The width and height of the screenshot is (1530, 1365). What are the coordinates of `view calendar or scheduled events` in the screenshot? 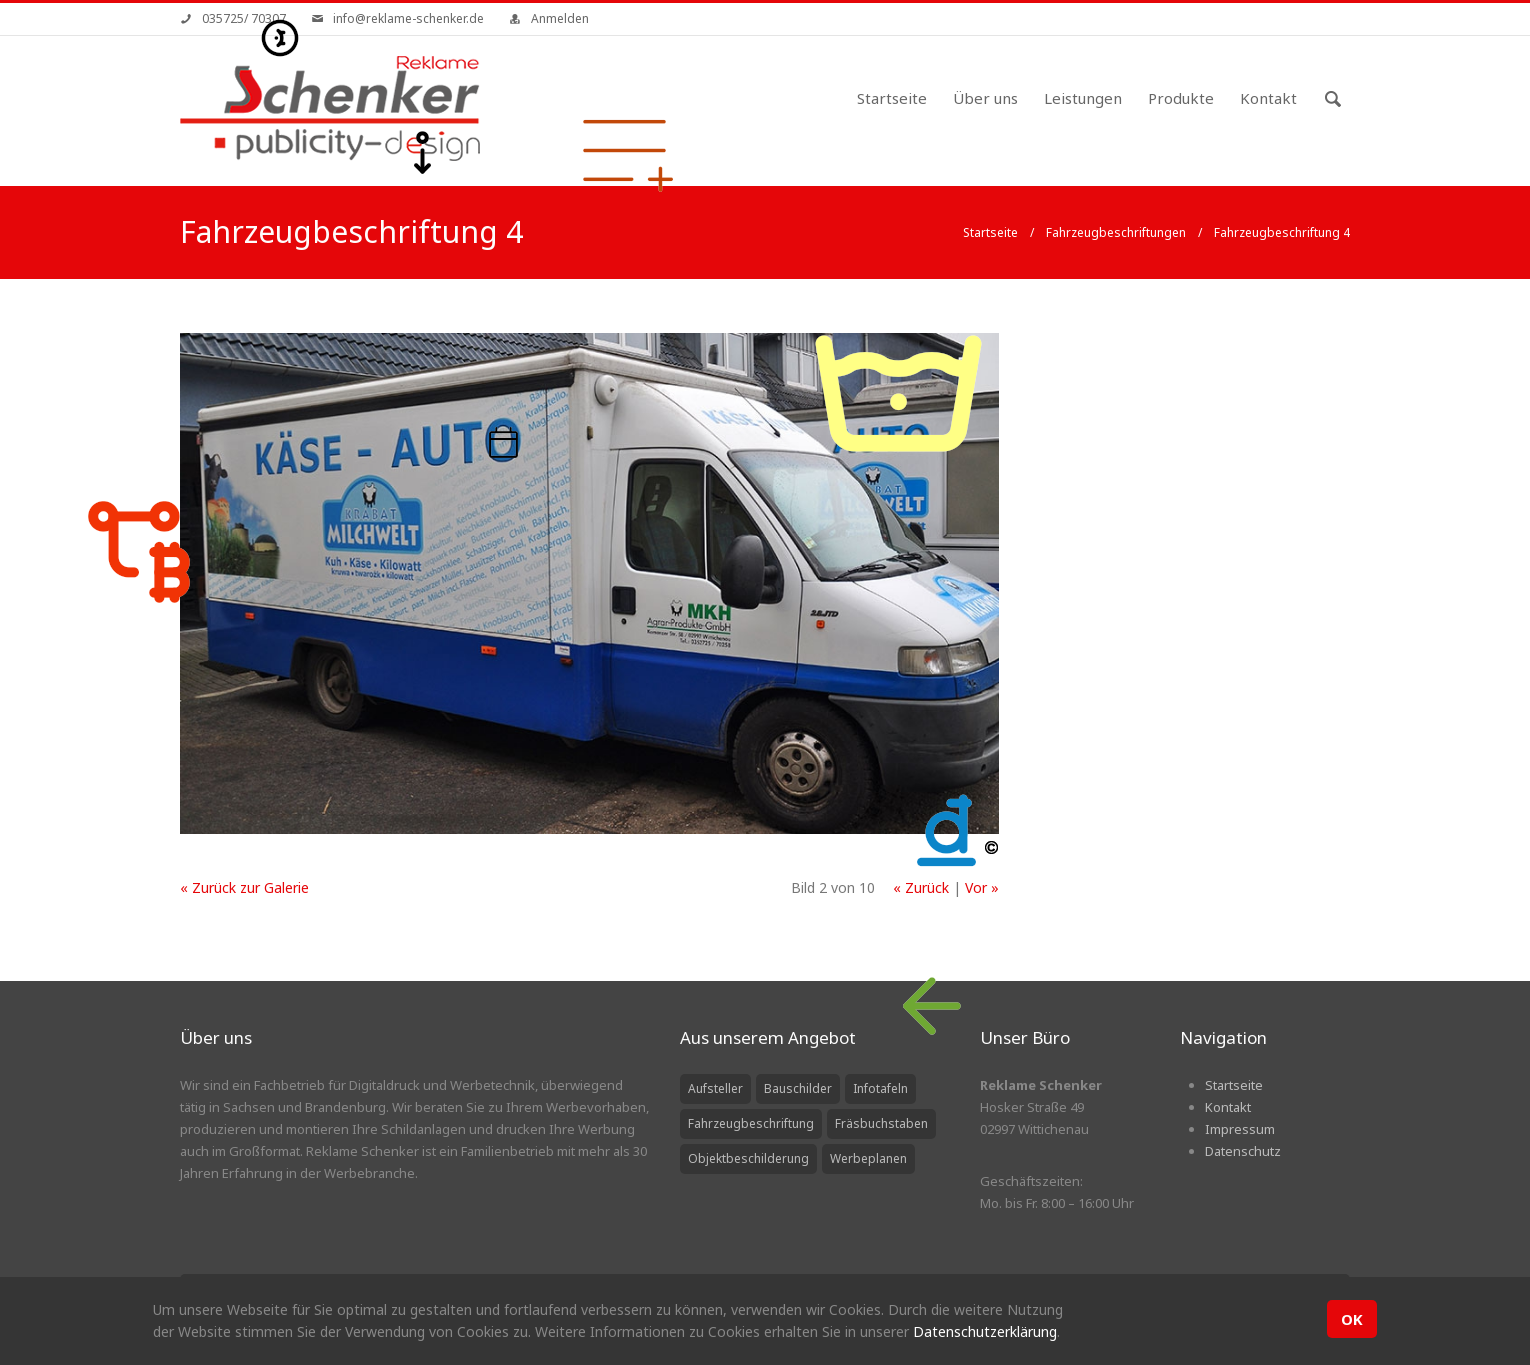 It's located at (503, 443).